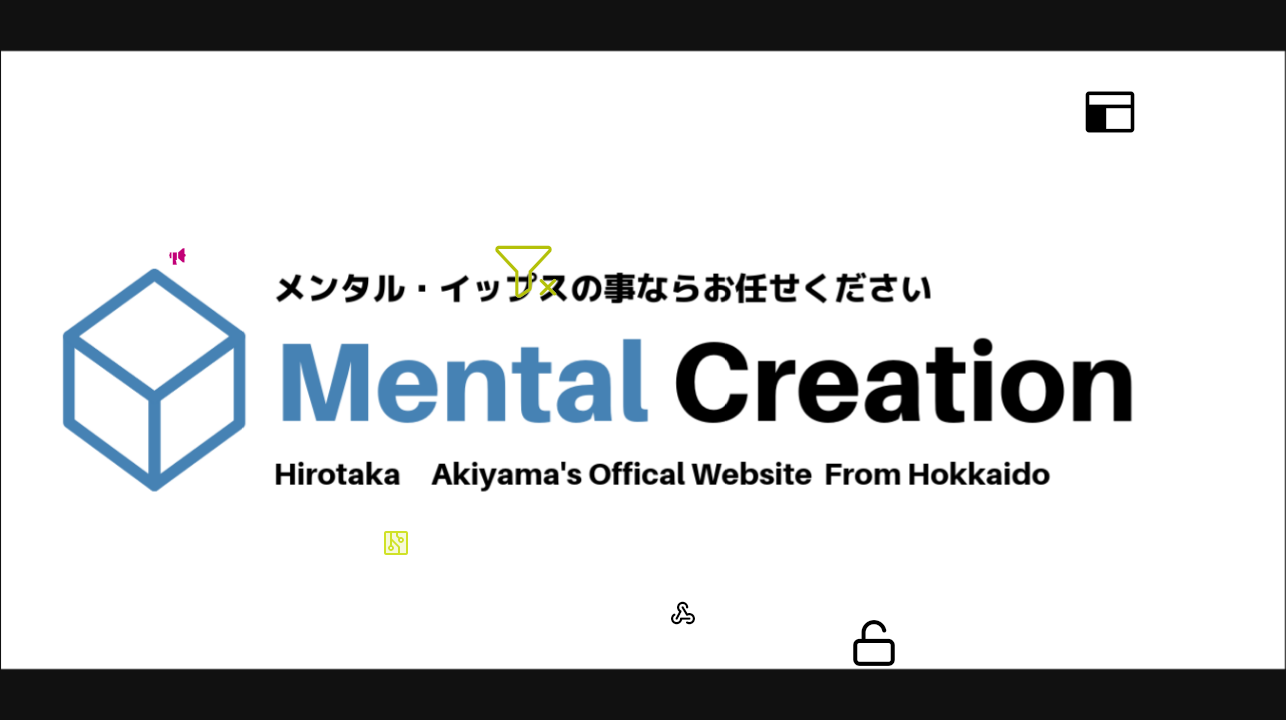 This screenshot has height=720, width=1286. Describe the element at coordinates (523, 269) in the screenshot. I see `clear all active filters` at that location.